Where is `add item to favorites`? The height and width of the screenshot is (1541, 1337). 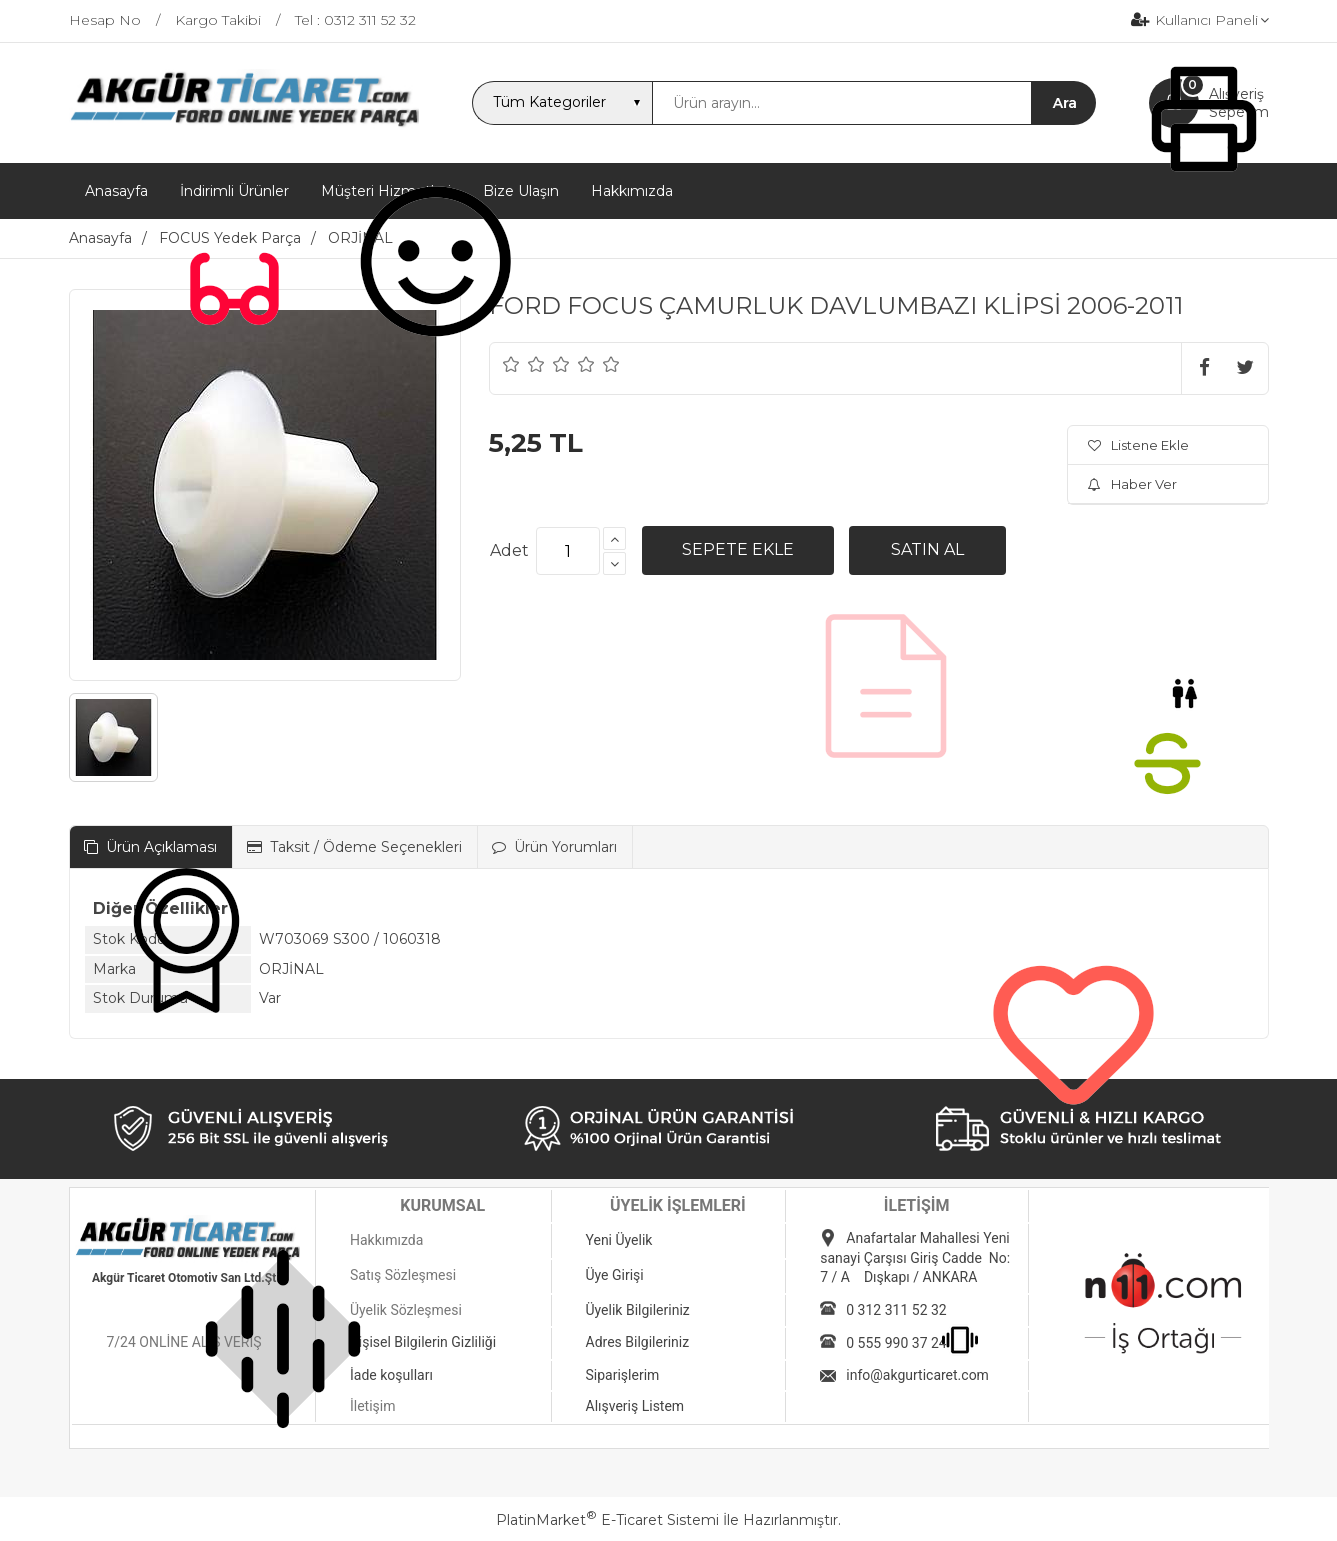 add item to favorites is located at coordinates (1073, 1031).